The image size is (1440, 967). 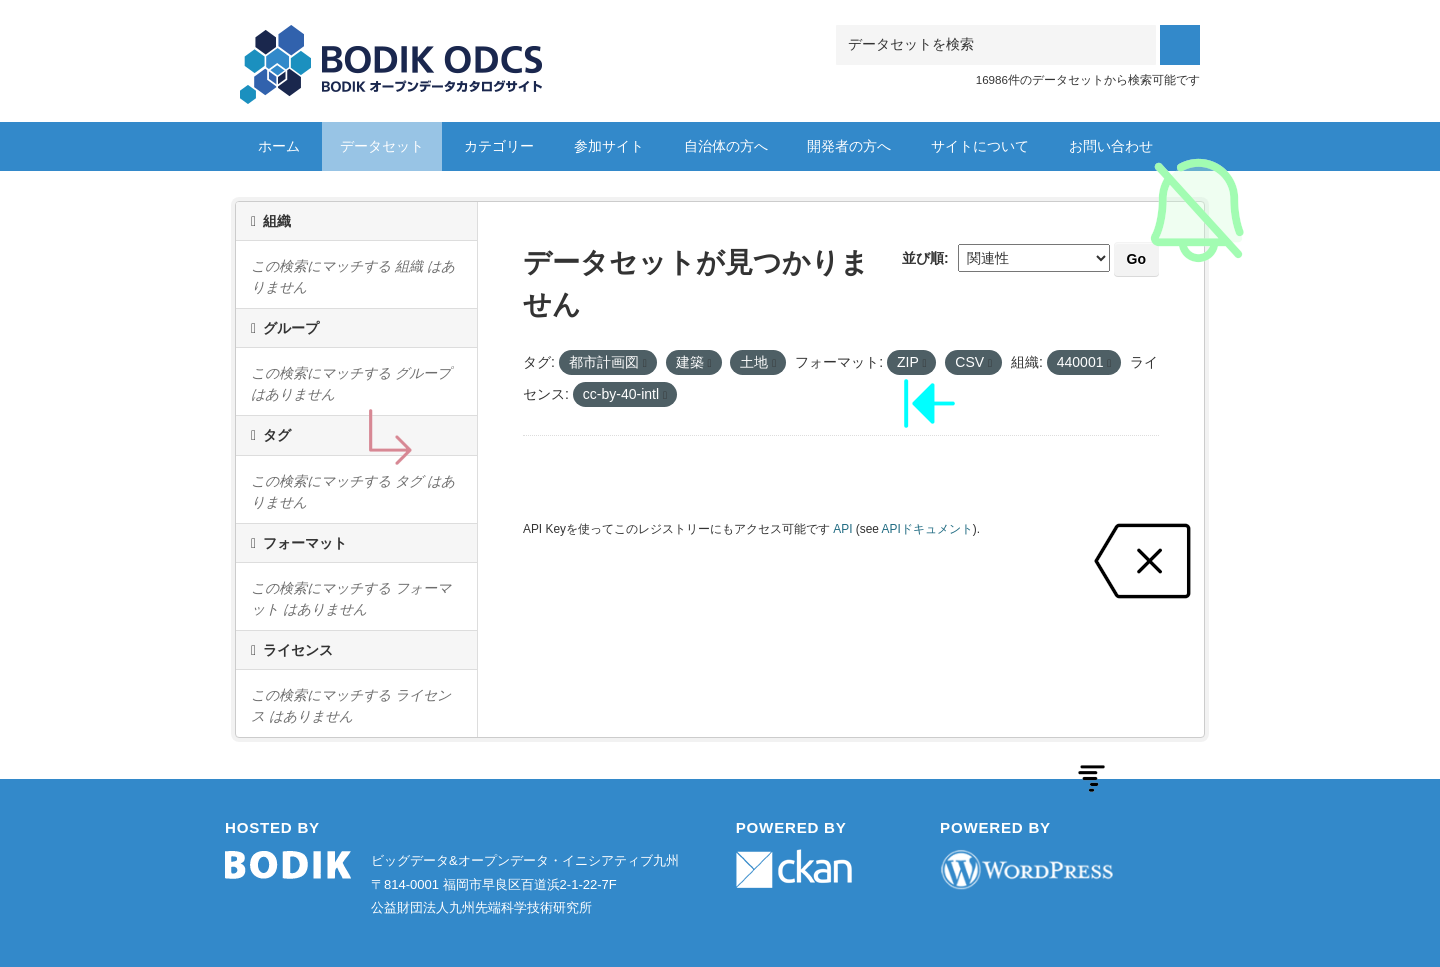 I want to click on mute notifications, so click(x=1198, y=210).